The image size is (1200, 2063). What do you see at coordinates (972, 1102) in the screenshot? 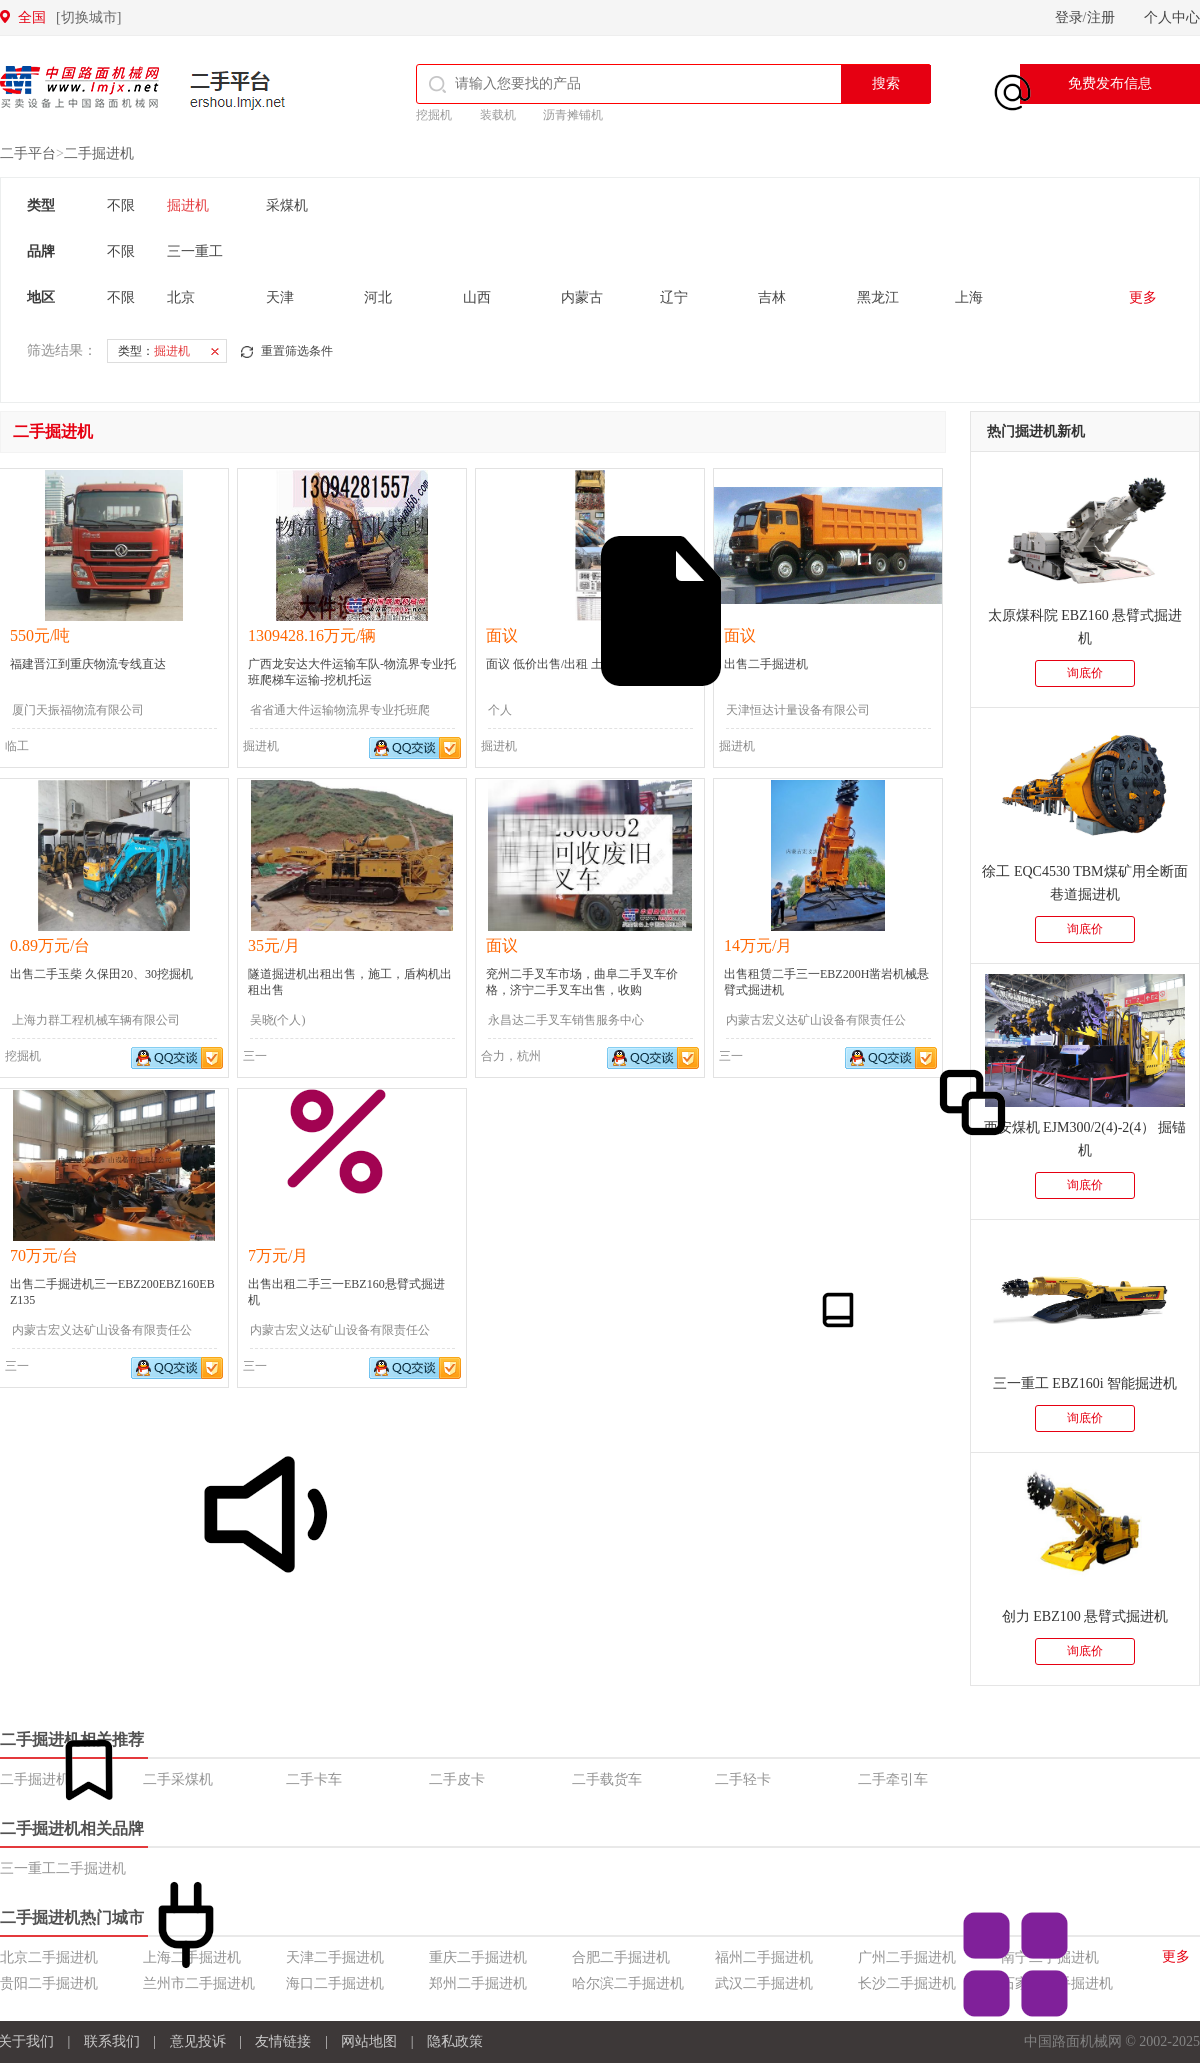
I see `copy to clipboard` at bounding box center [972, 1102].